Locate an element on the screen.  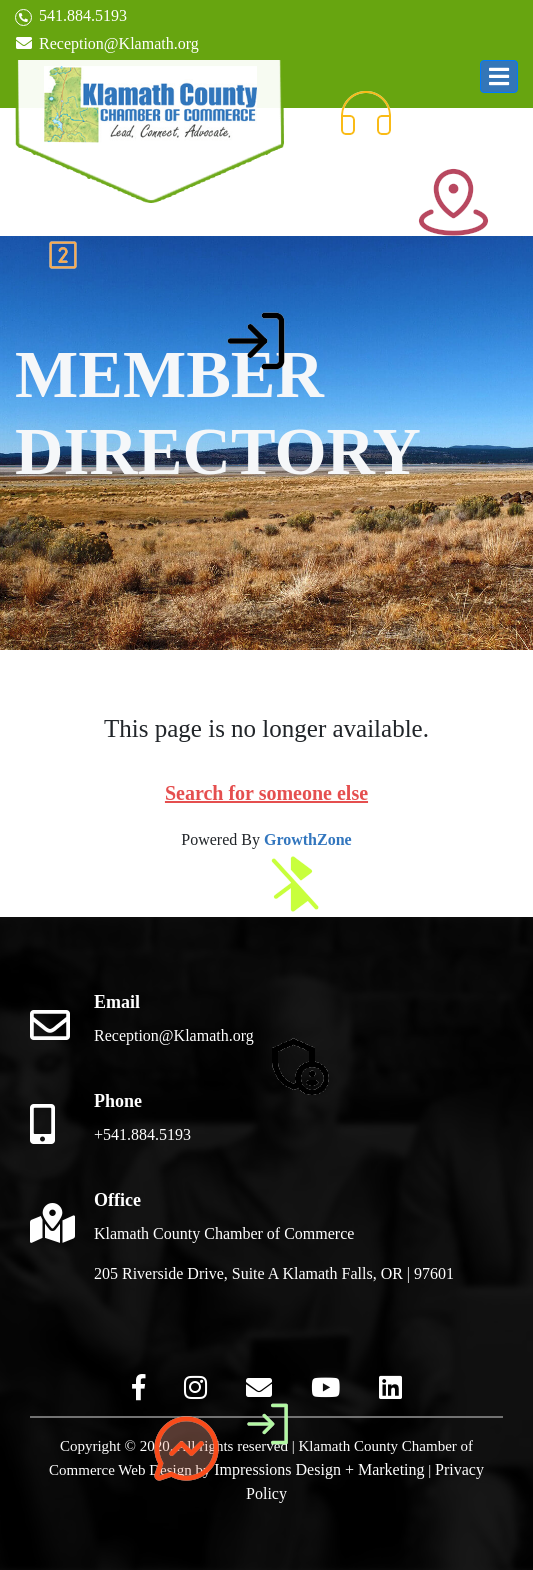
sign in to your account is located at coordinates (271, 1424).